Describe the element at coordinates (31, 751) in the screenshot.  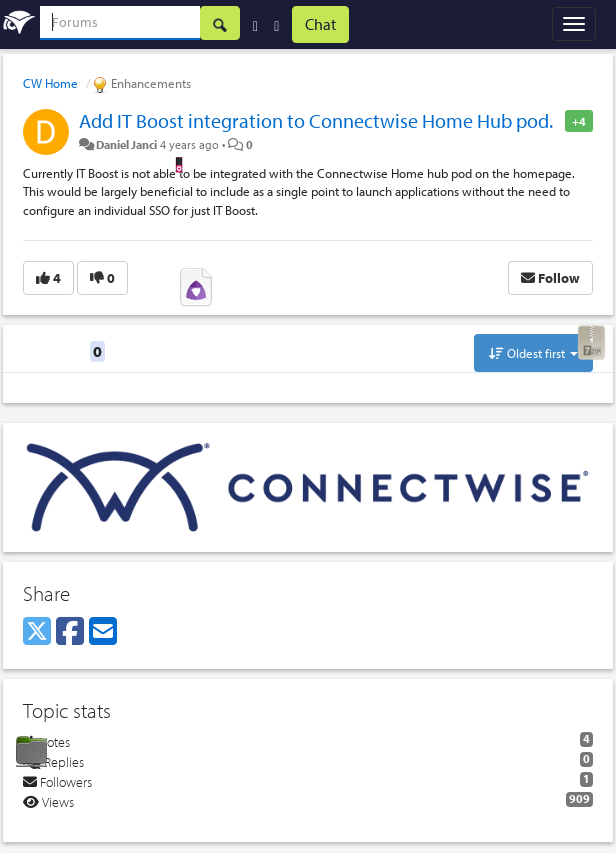
I see `access files stored on a remote server` at that location.